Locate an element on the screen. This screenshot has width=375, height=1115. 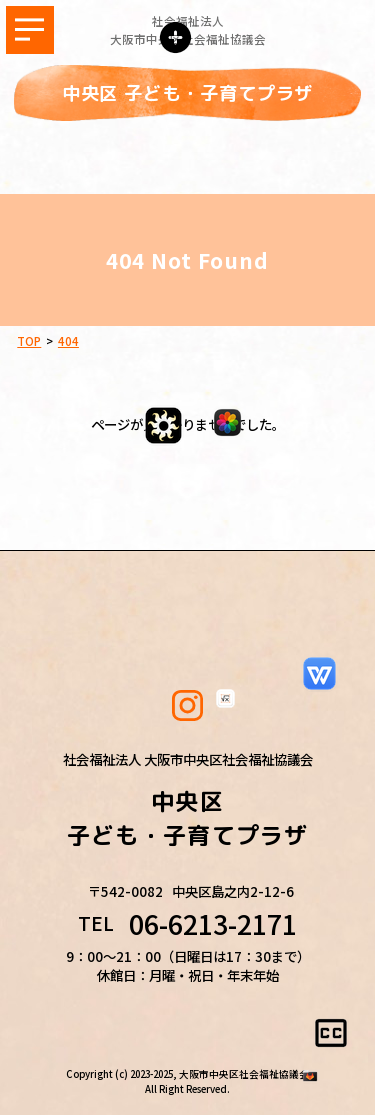
open libreoffice math equation editor is located at coordinates (225, 698).